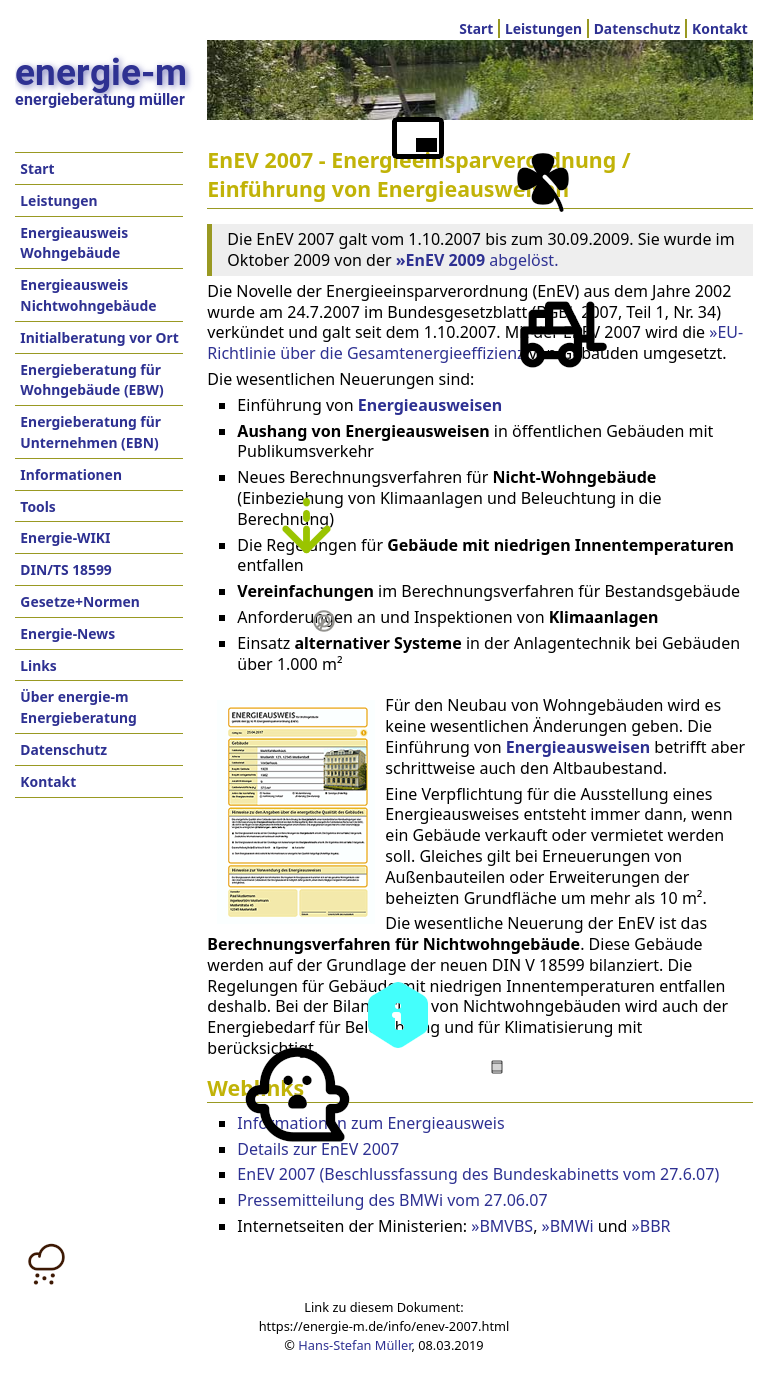 Image resolution: width=768 pixels, height=1379 pixels. Describe the element at coordinates (398, 1015) in the screenshot. I see `view more information about this item` at that location.